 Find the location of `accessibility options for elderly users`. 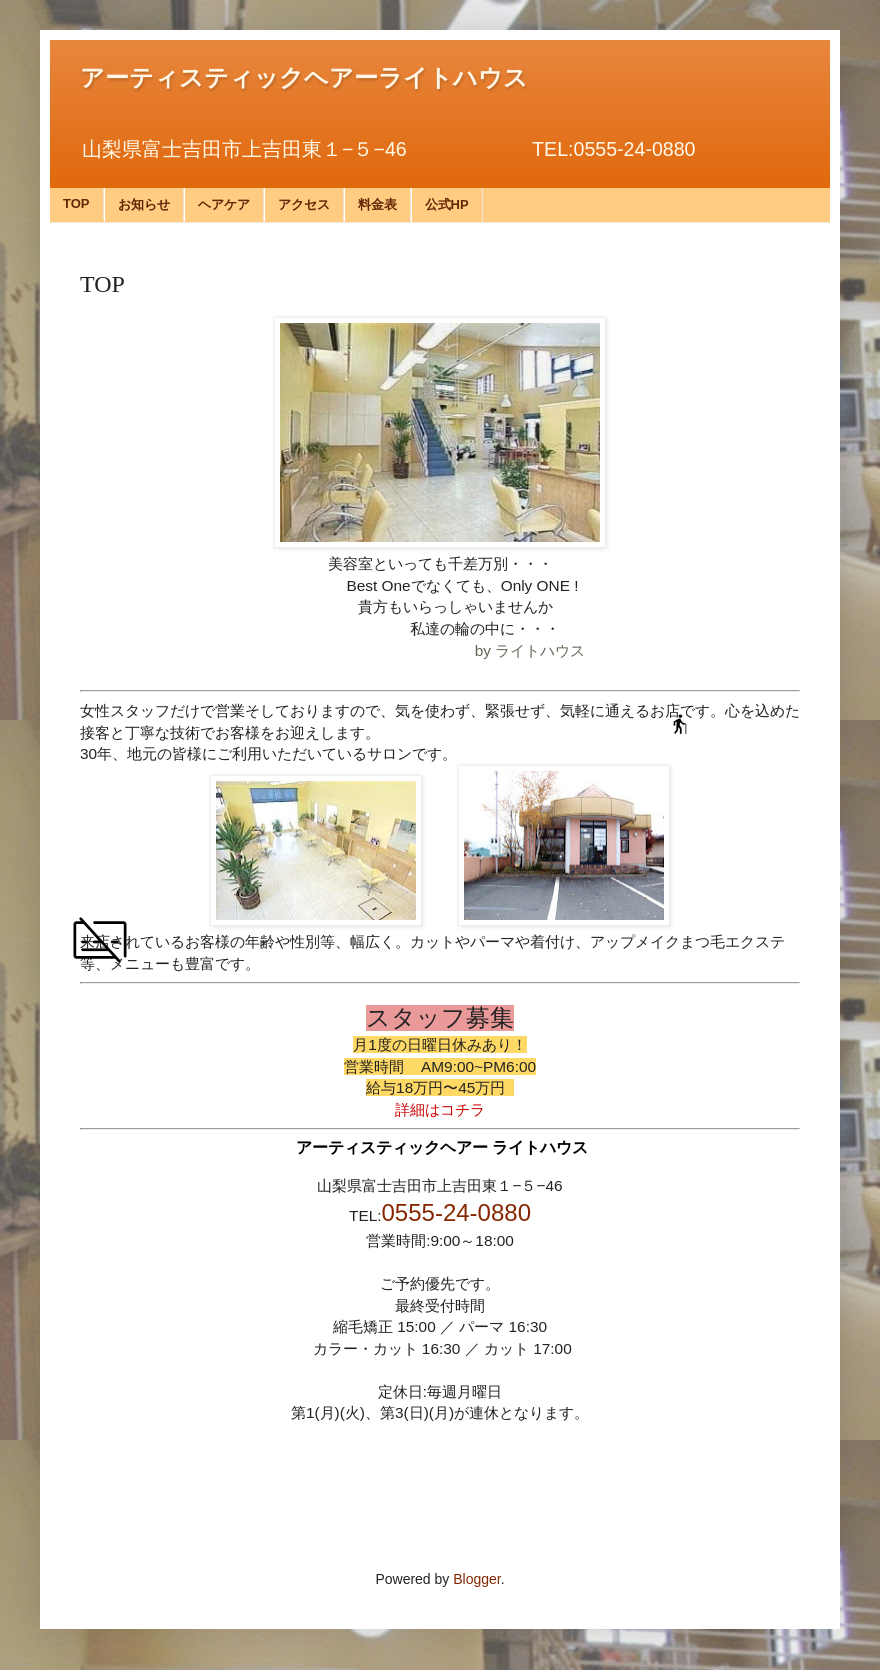

accessibility options for elderly users is located at coordinates (679, 724).